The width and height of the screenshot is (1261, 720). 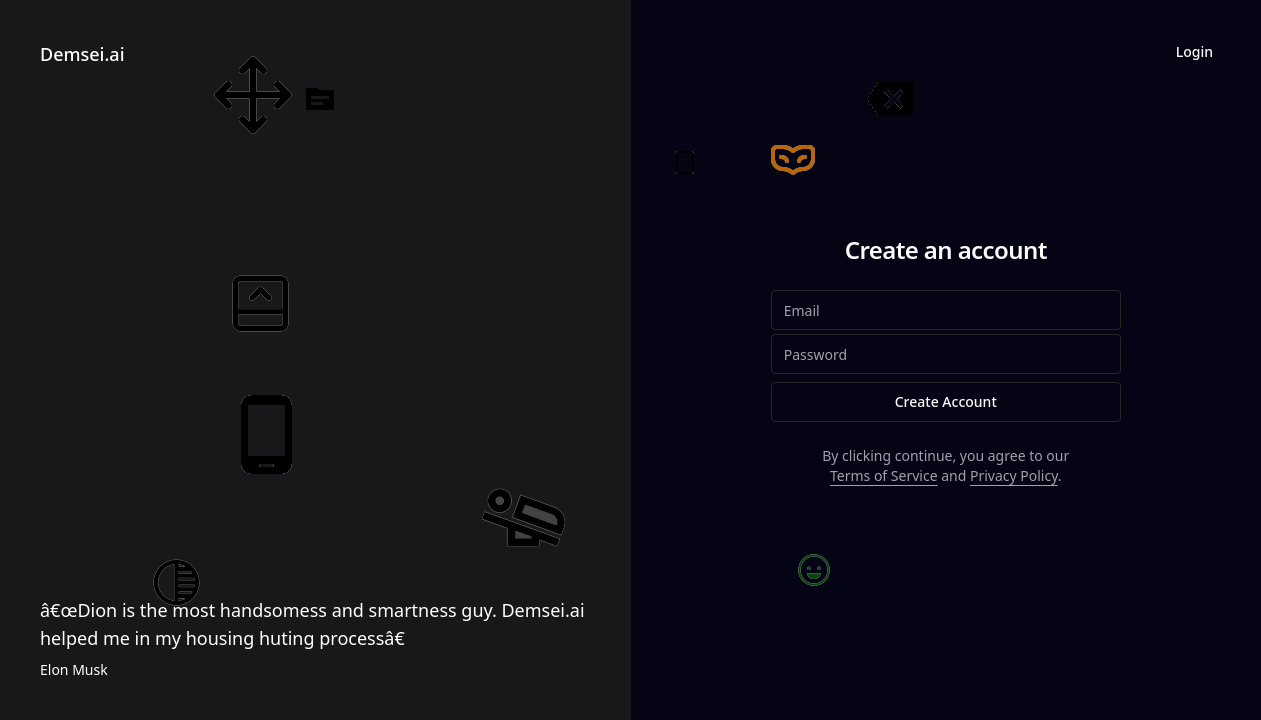 I want to click on adjust image contrast settings, so click(x=176, y=582).